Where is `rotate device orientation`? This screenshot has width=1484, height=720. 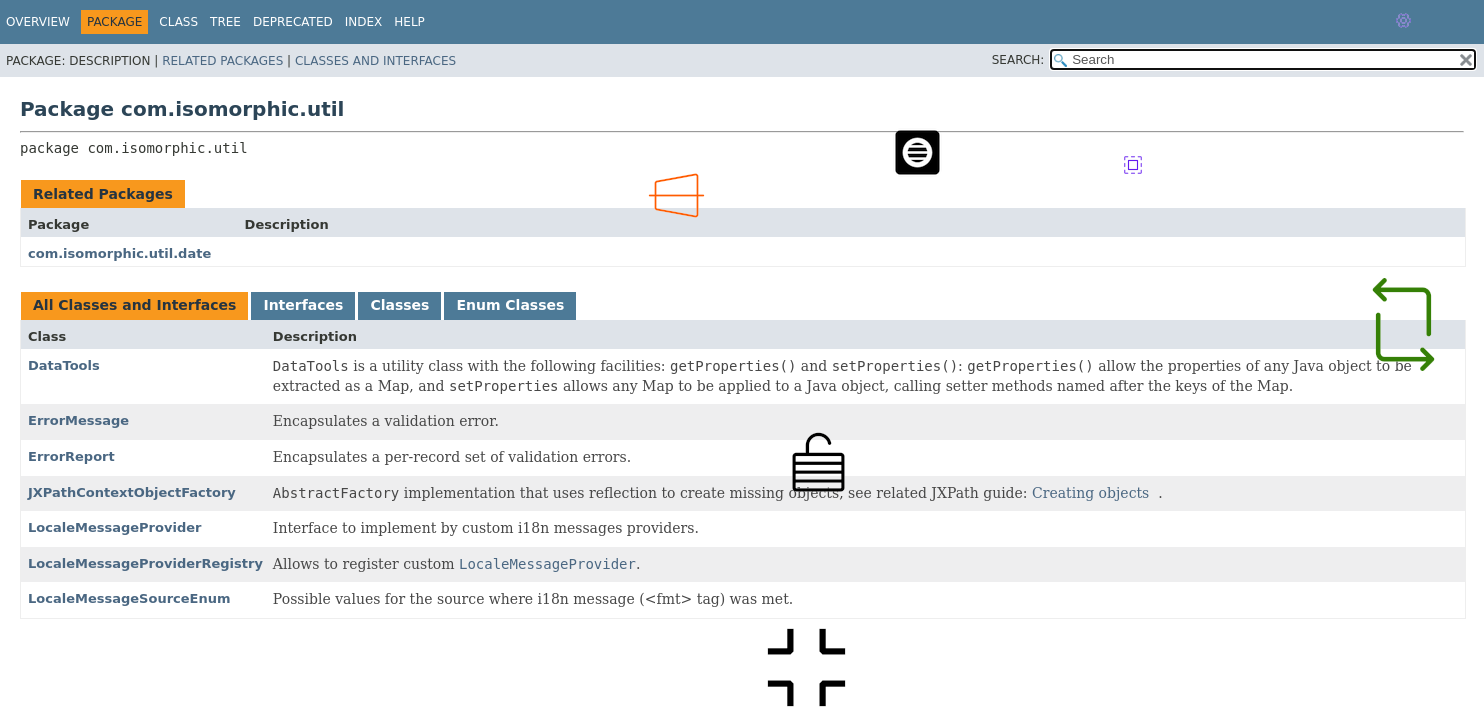
rotate device orientation is located at coordinates (1403, 324).